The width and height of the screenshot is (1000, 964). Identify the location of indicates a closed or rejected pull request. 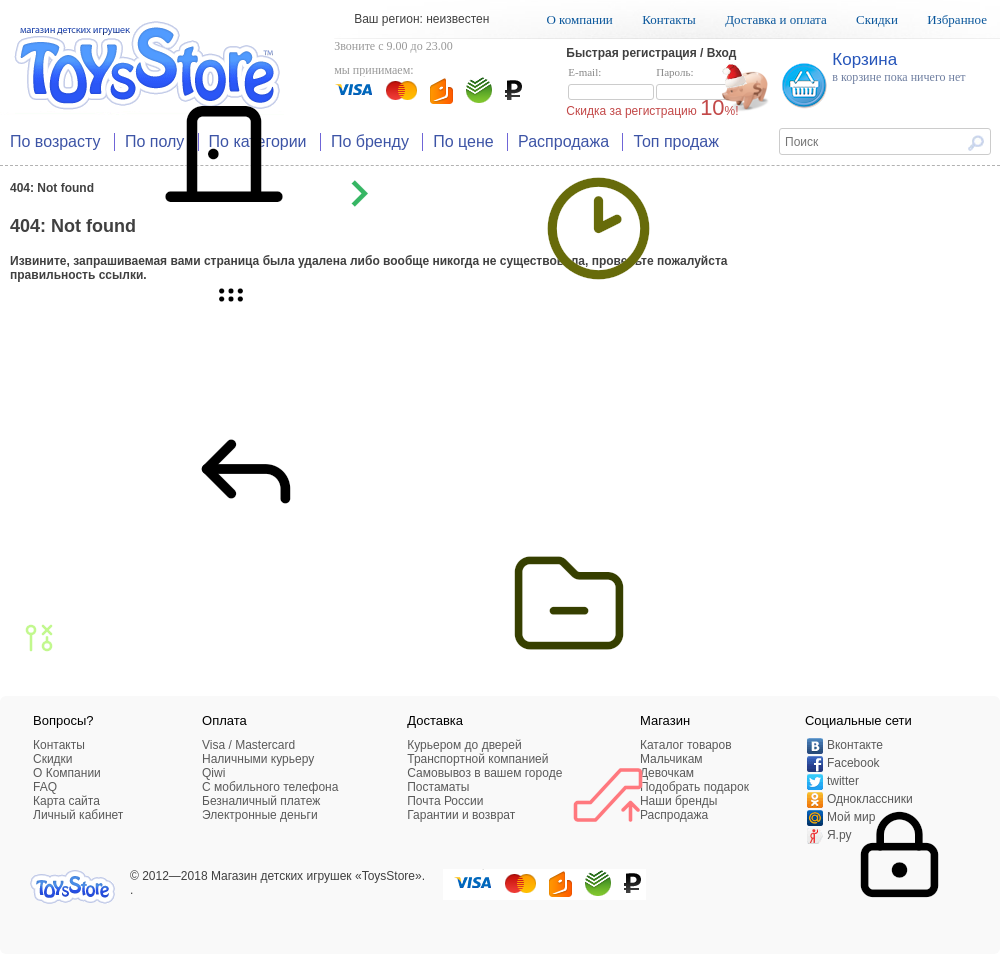
(39, 638).